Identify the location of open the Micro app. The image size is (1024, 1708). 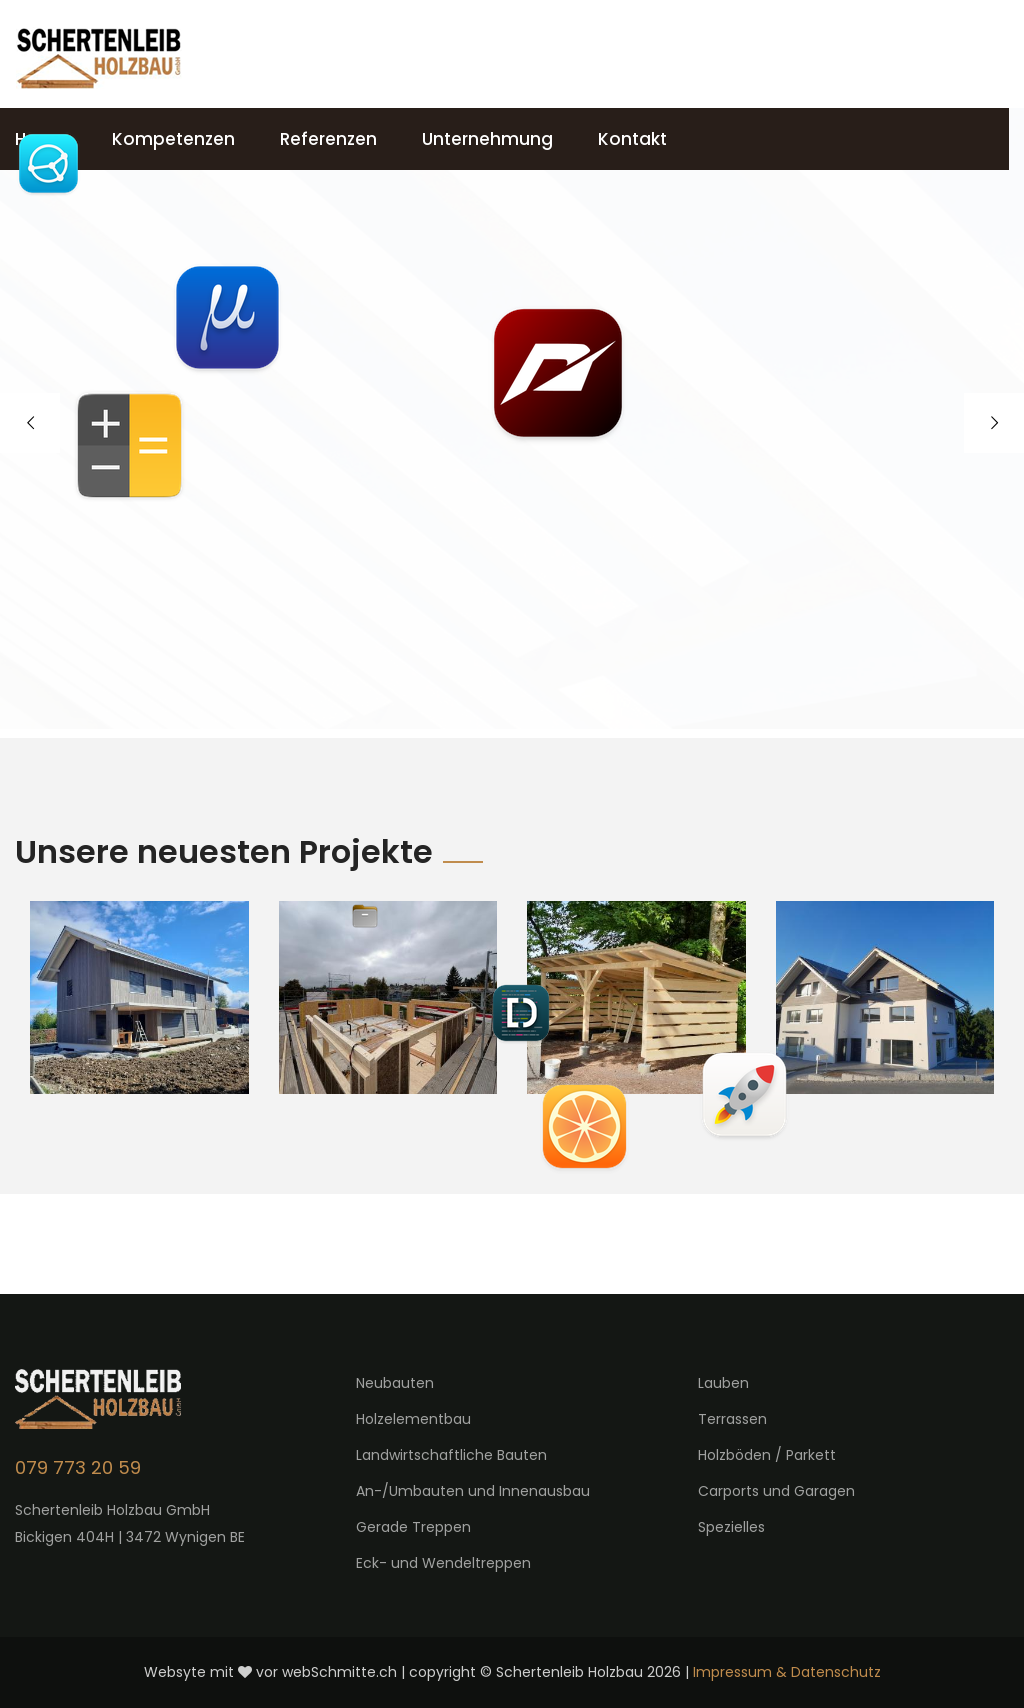
(227, 317).